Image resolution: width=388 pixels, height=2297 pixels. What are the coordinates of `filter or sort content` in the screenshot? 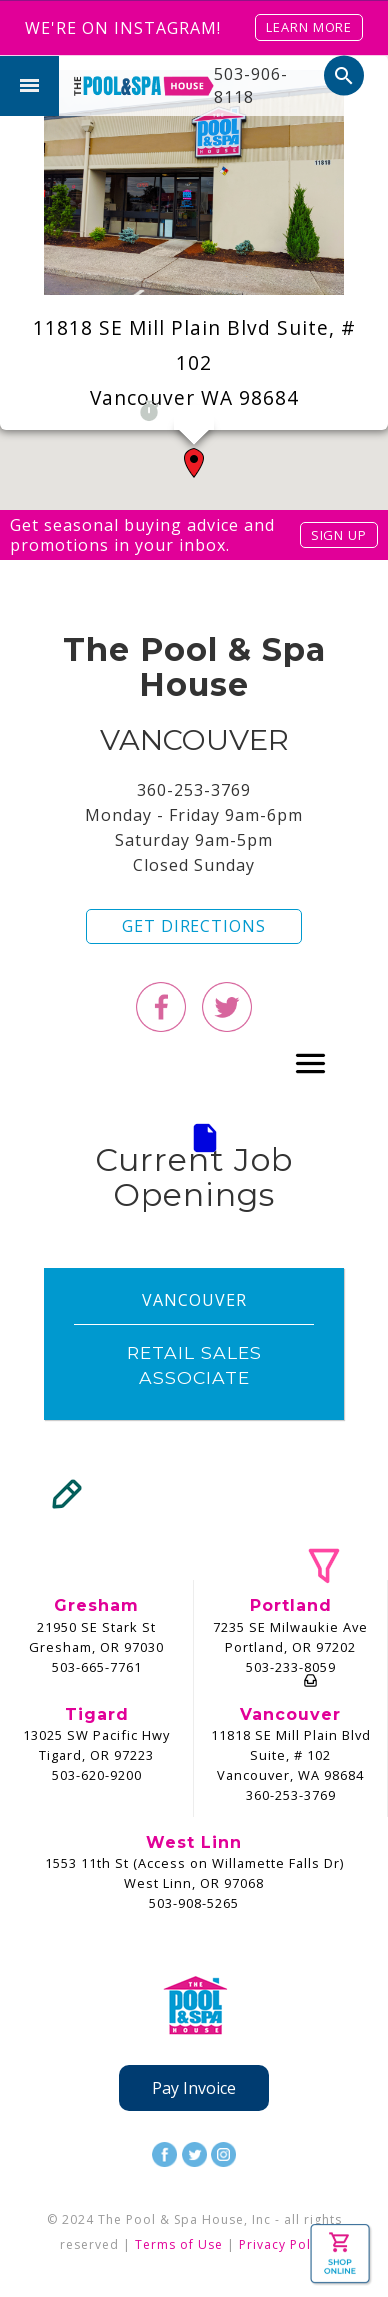 It's located at (324, 1564).